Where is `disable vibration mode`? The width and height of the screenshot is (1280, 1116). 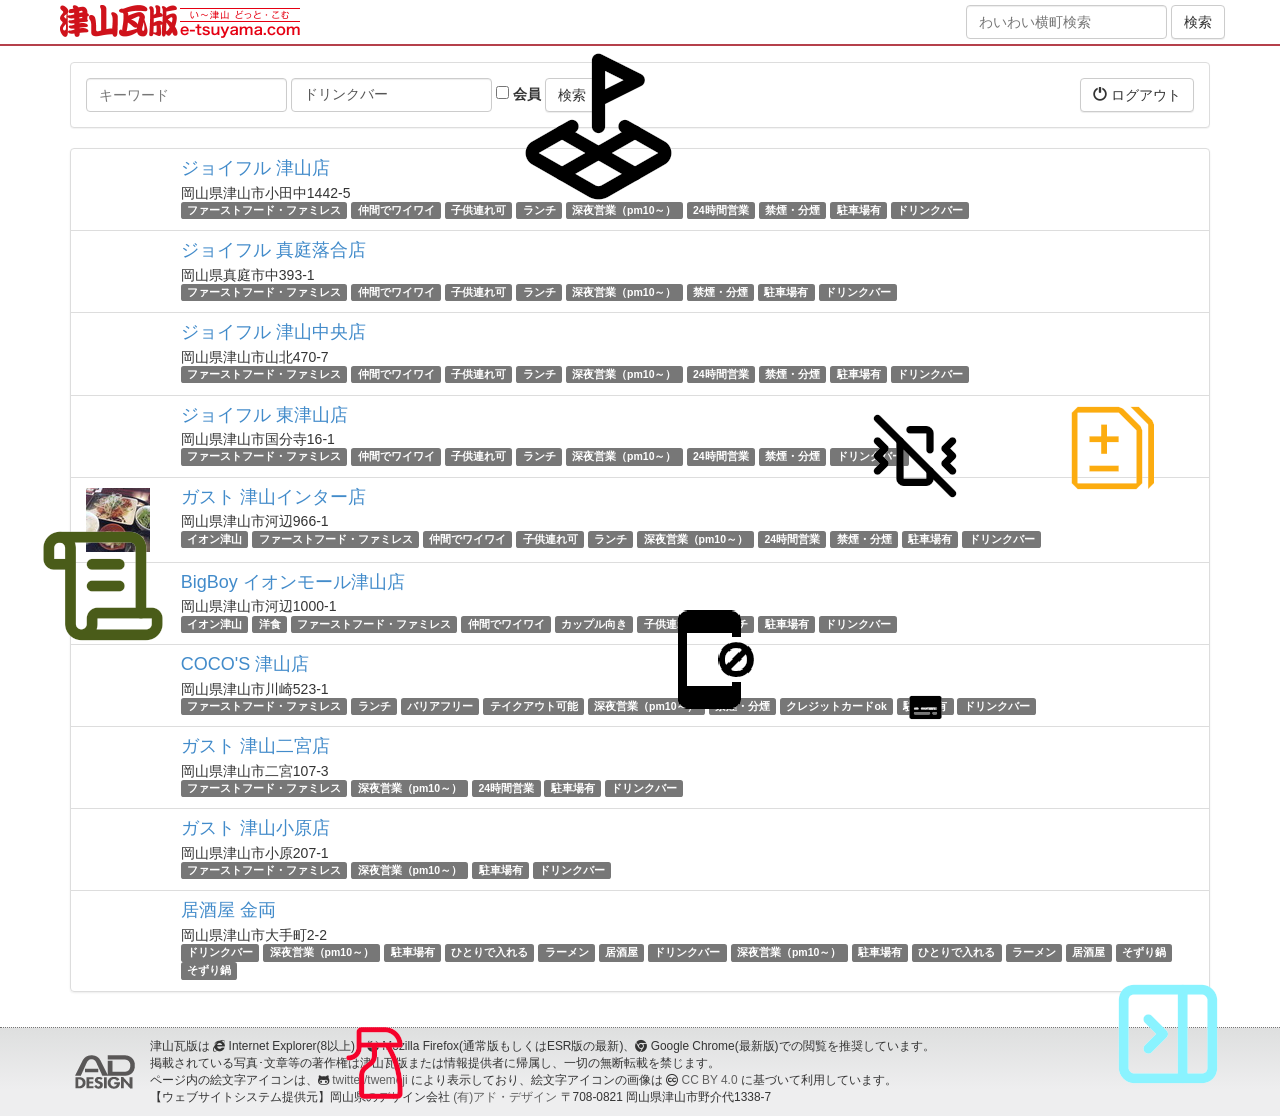 disable vibration mode is located at coordinates (915, 456).